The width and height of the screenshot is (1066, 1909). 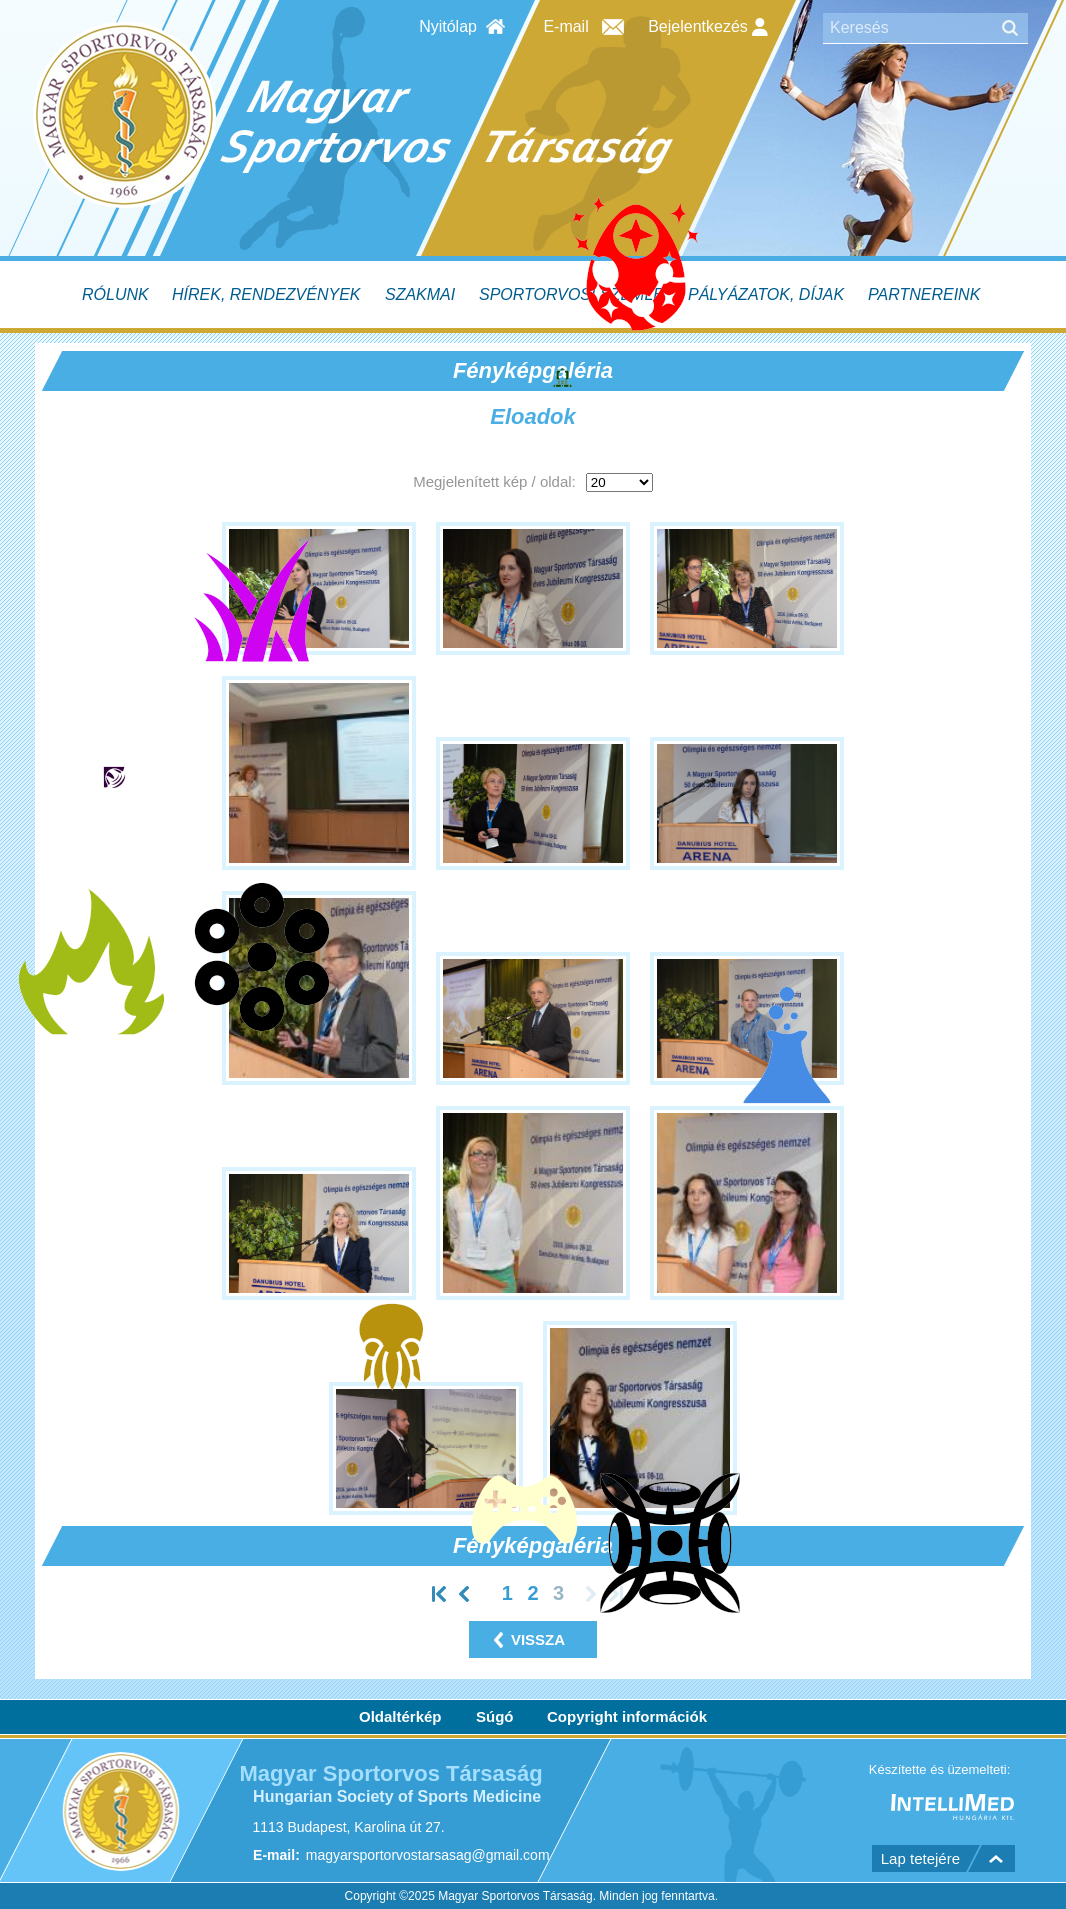 What do you see at coordinates (670, 1543) in the screenshot?
I see `decorative geometric pattern or ornamental design element` at bounding box center [670, 1543].